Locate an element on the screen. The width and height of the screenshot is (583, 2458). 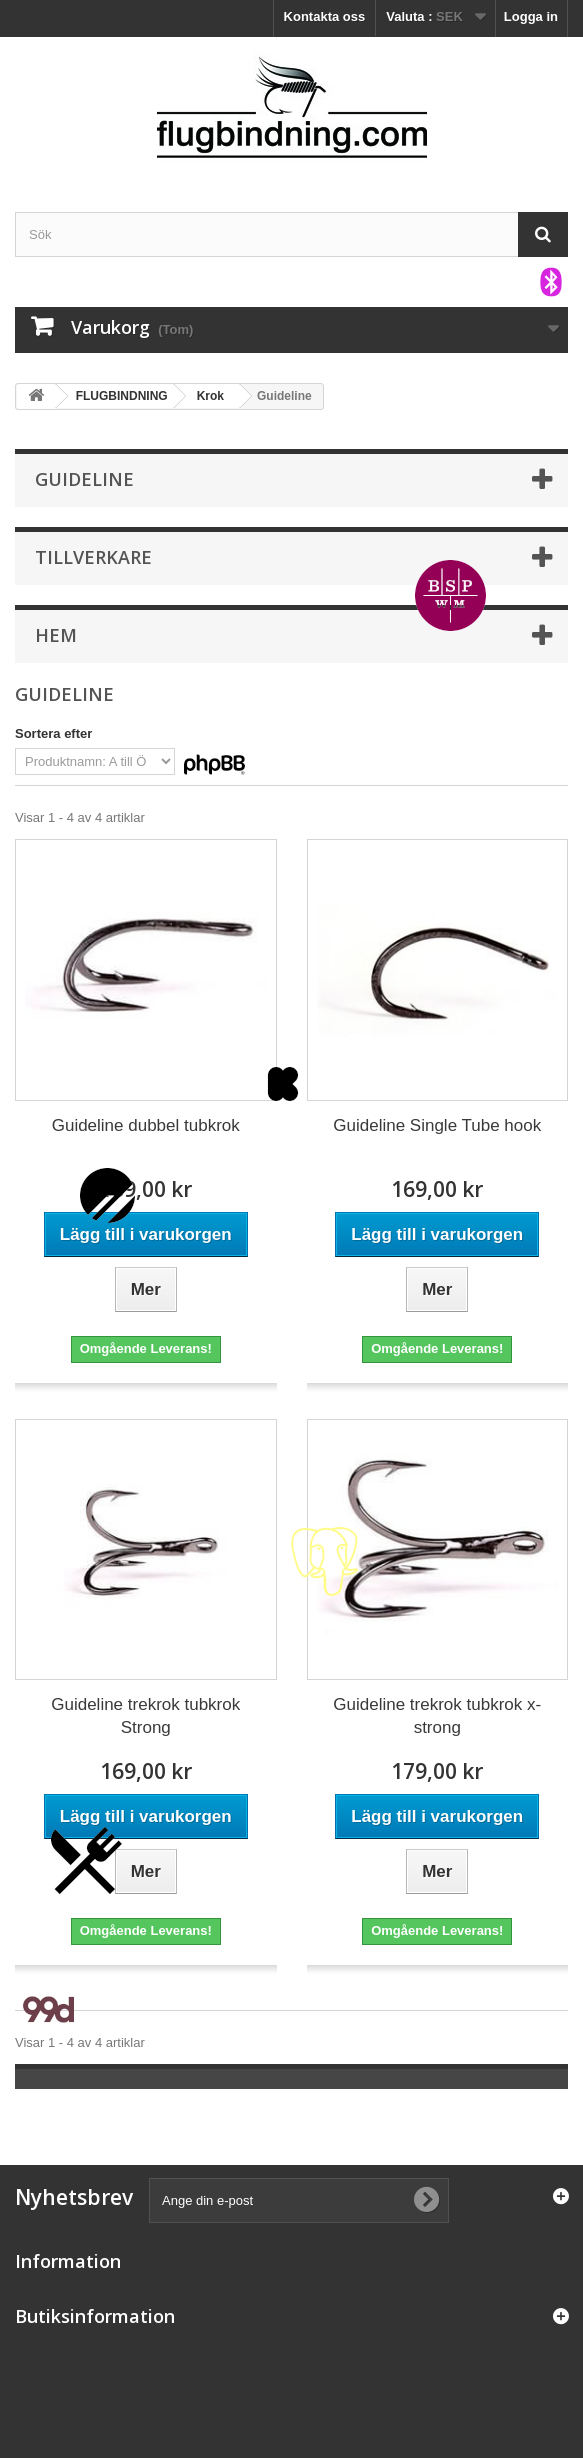
visit phpBB forum software website is located at coordinates (214, 764).